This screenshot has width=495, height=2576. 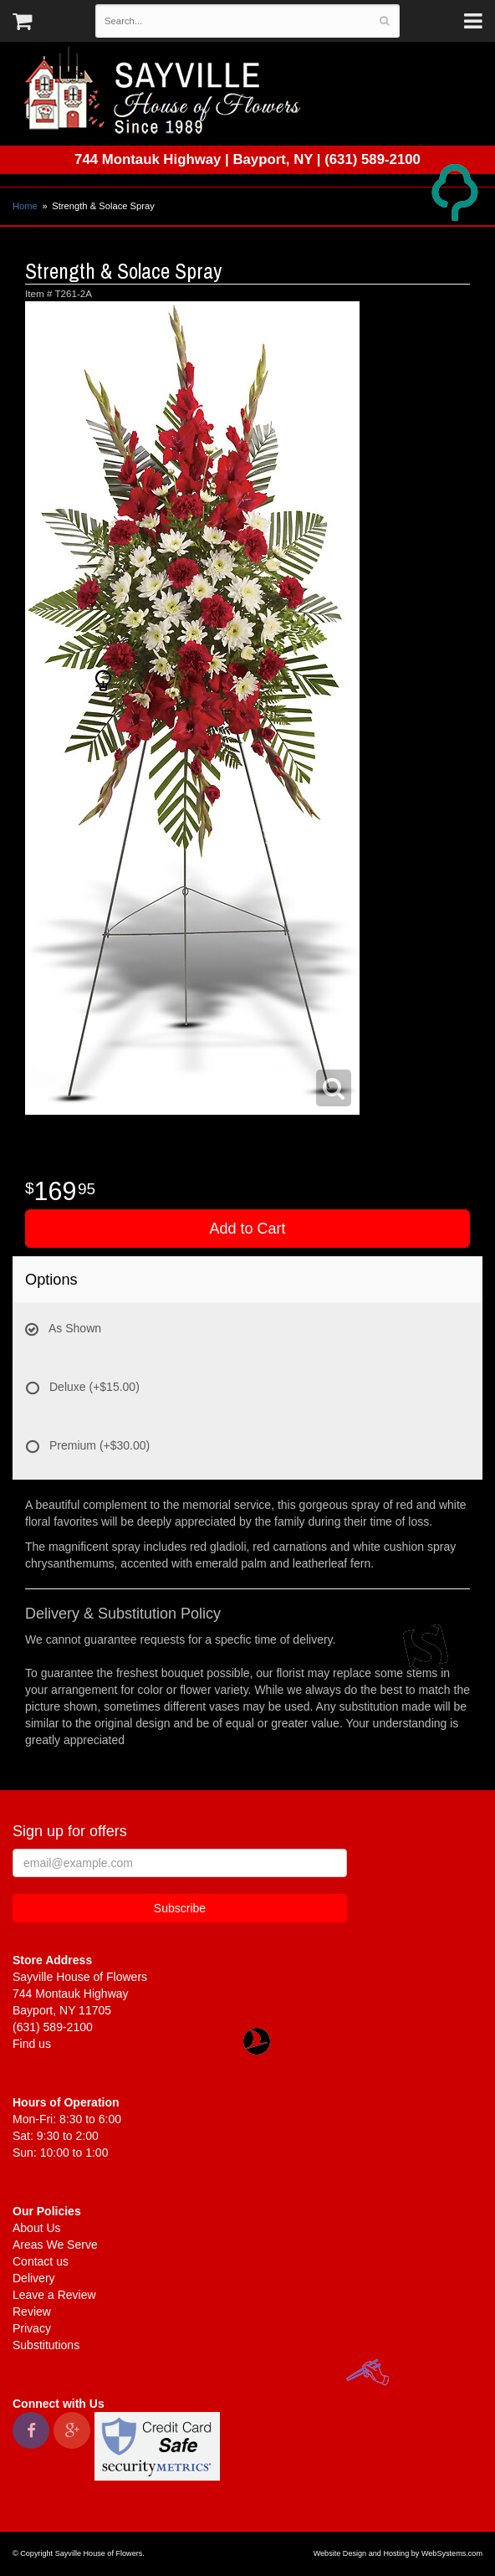 I want to click on view tips or helpful suggestions, so click(x=103, y=680).